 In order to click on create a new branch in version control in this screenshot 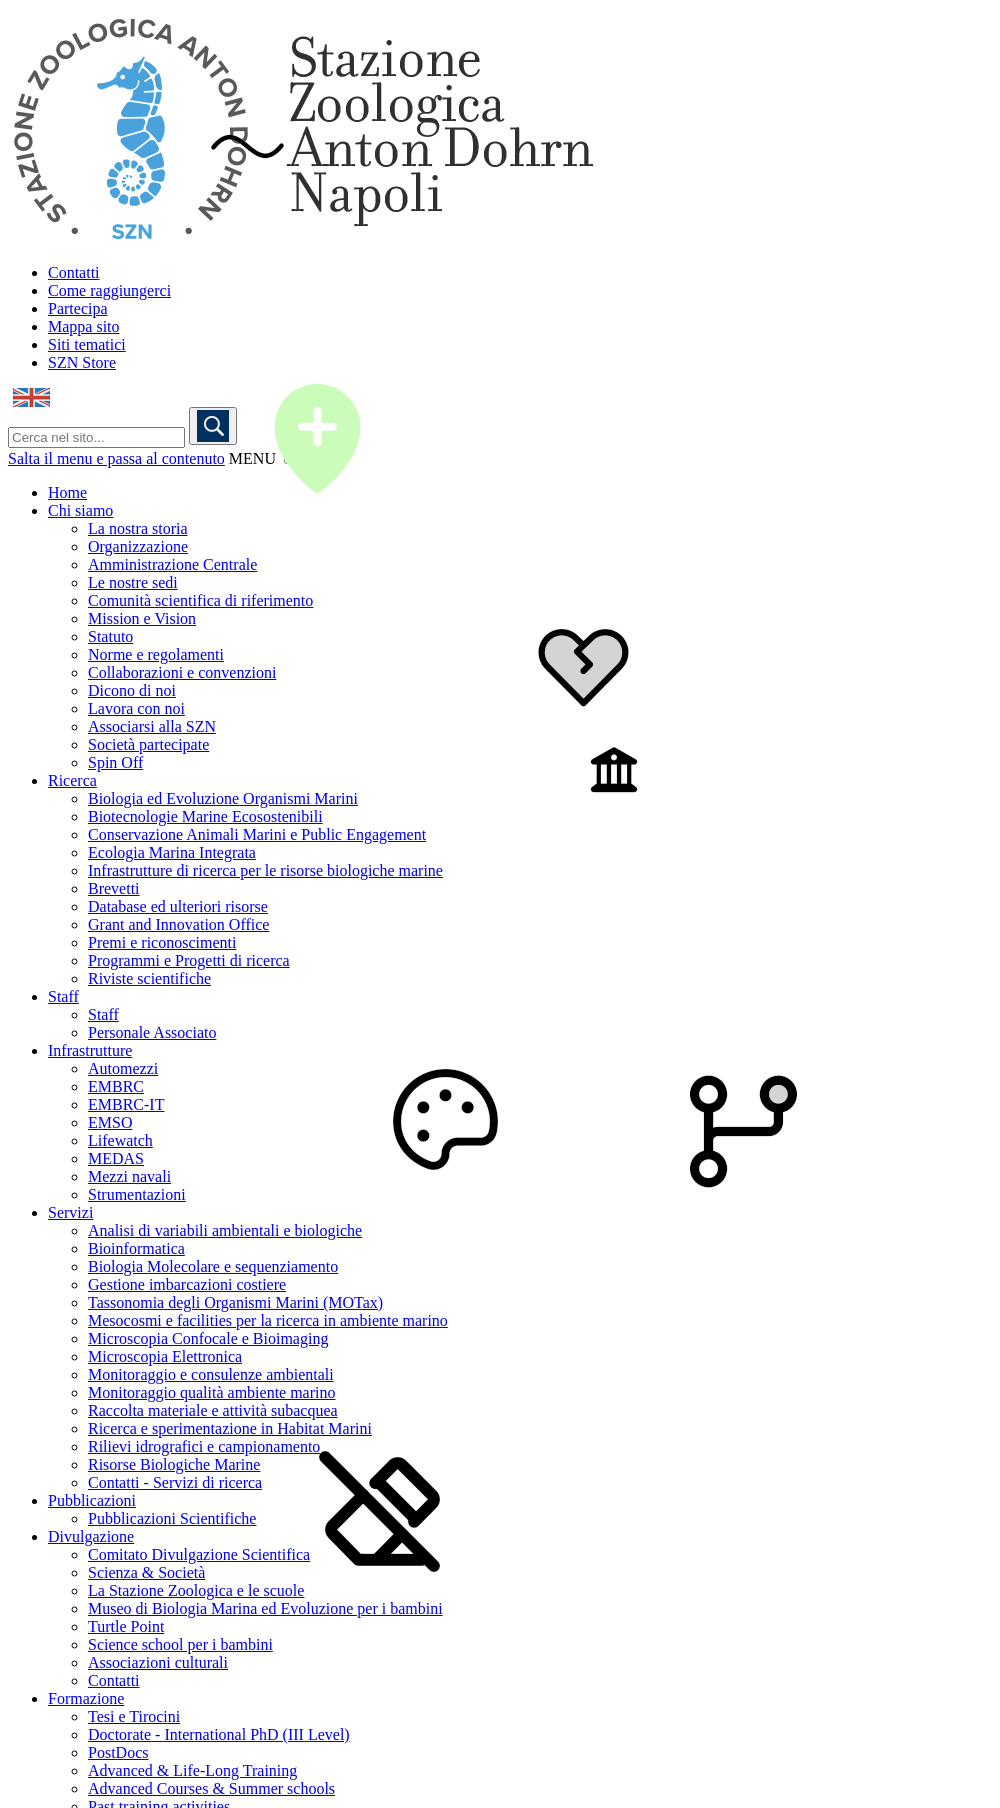, I will do `click(736, 1131)`.